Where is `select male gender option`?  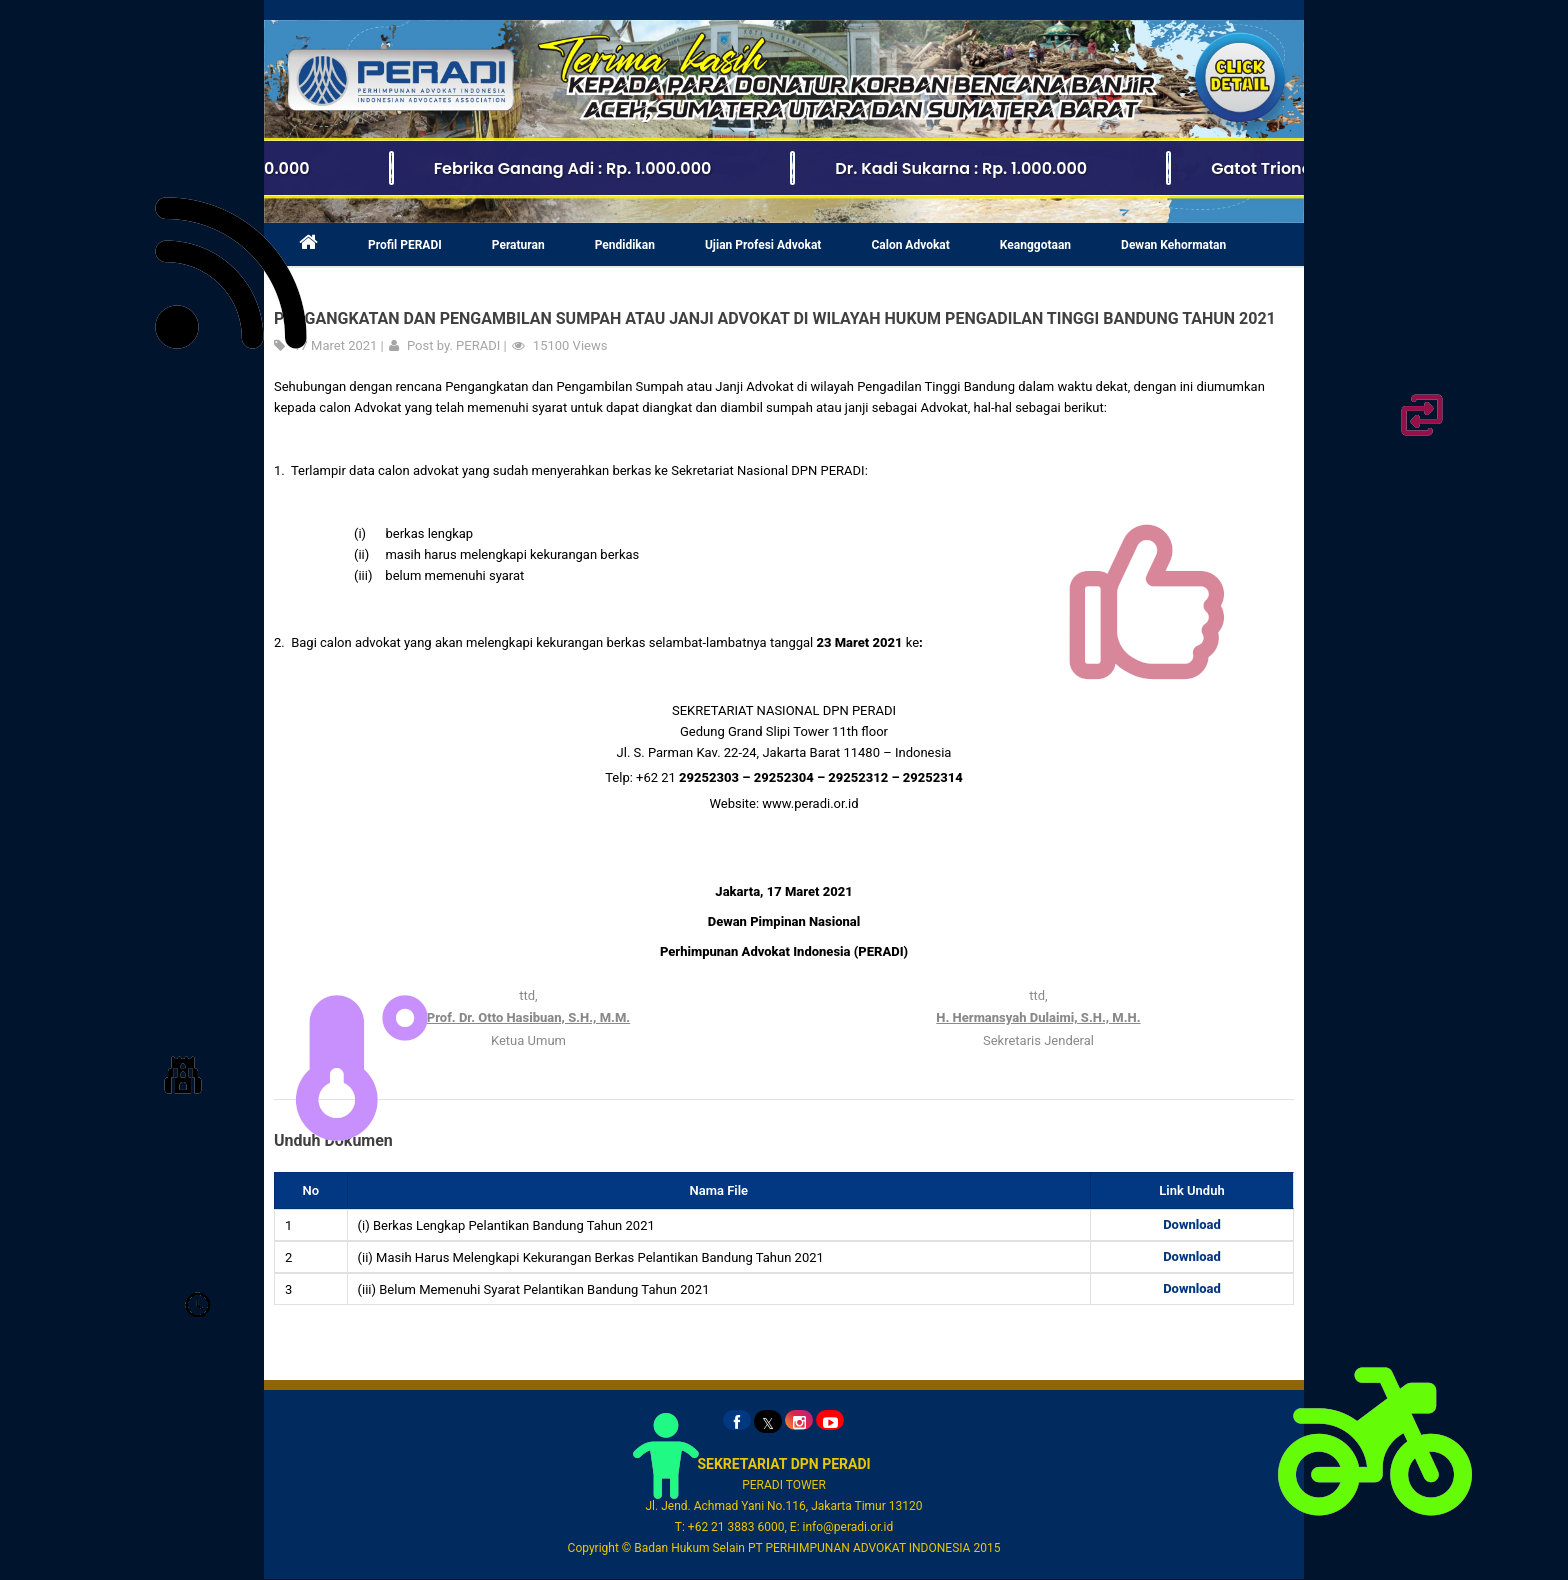
select male gender option is located at coordinates (666, 1458).